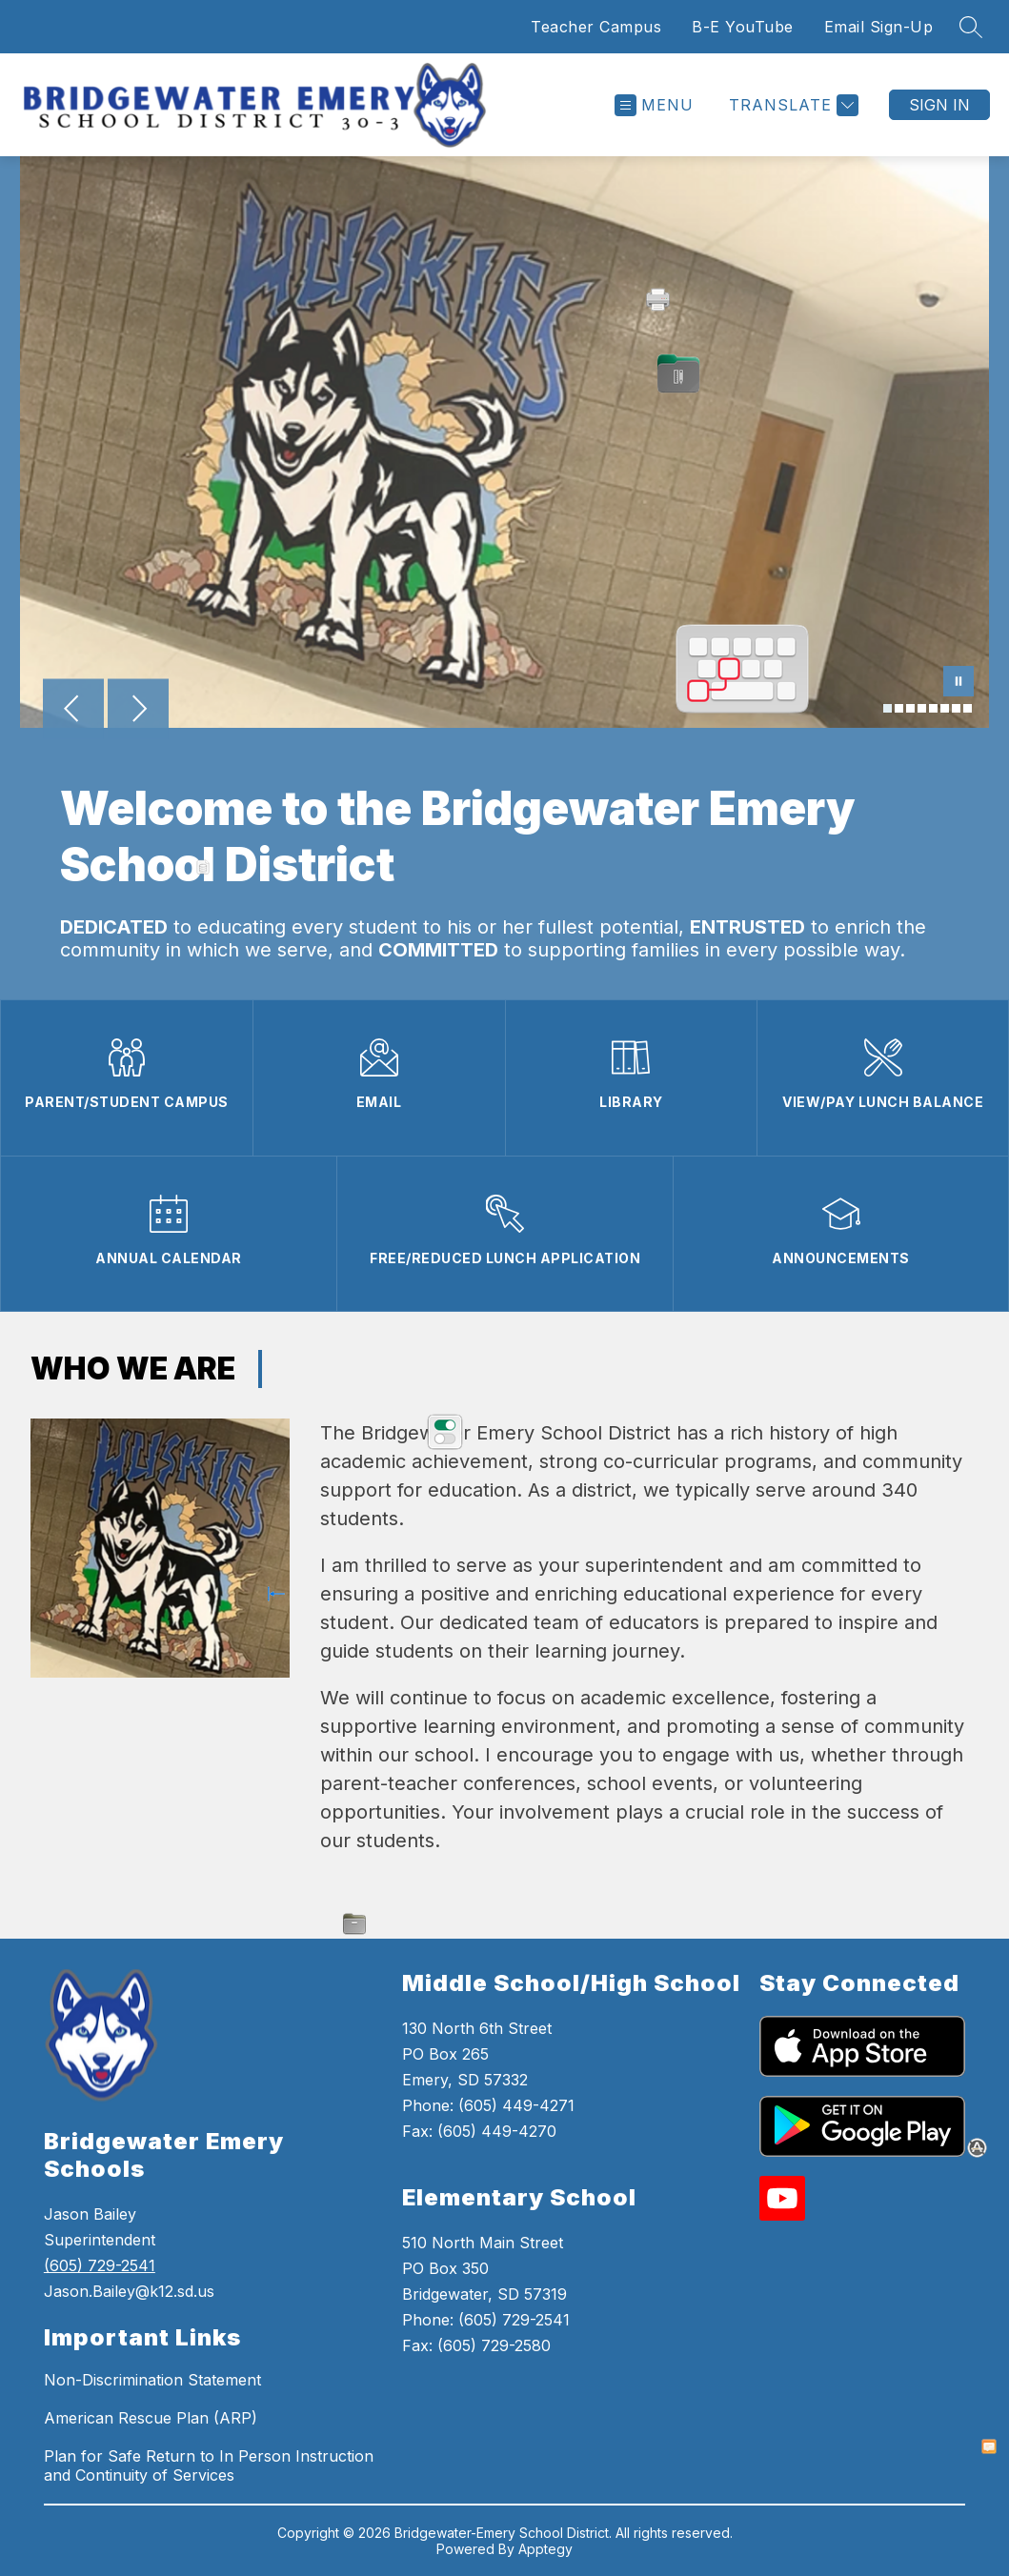 The width and height of the screenshot is (1009, 2576). What do you see at coordinates (678, 373) in the screenshot?
I see `access your templates folder` at bounding box center [678, 373].